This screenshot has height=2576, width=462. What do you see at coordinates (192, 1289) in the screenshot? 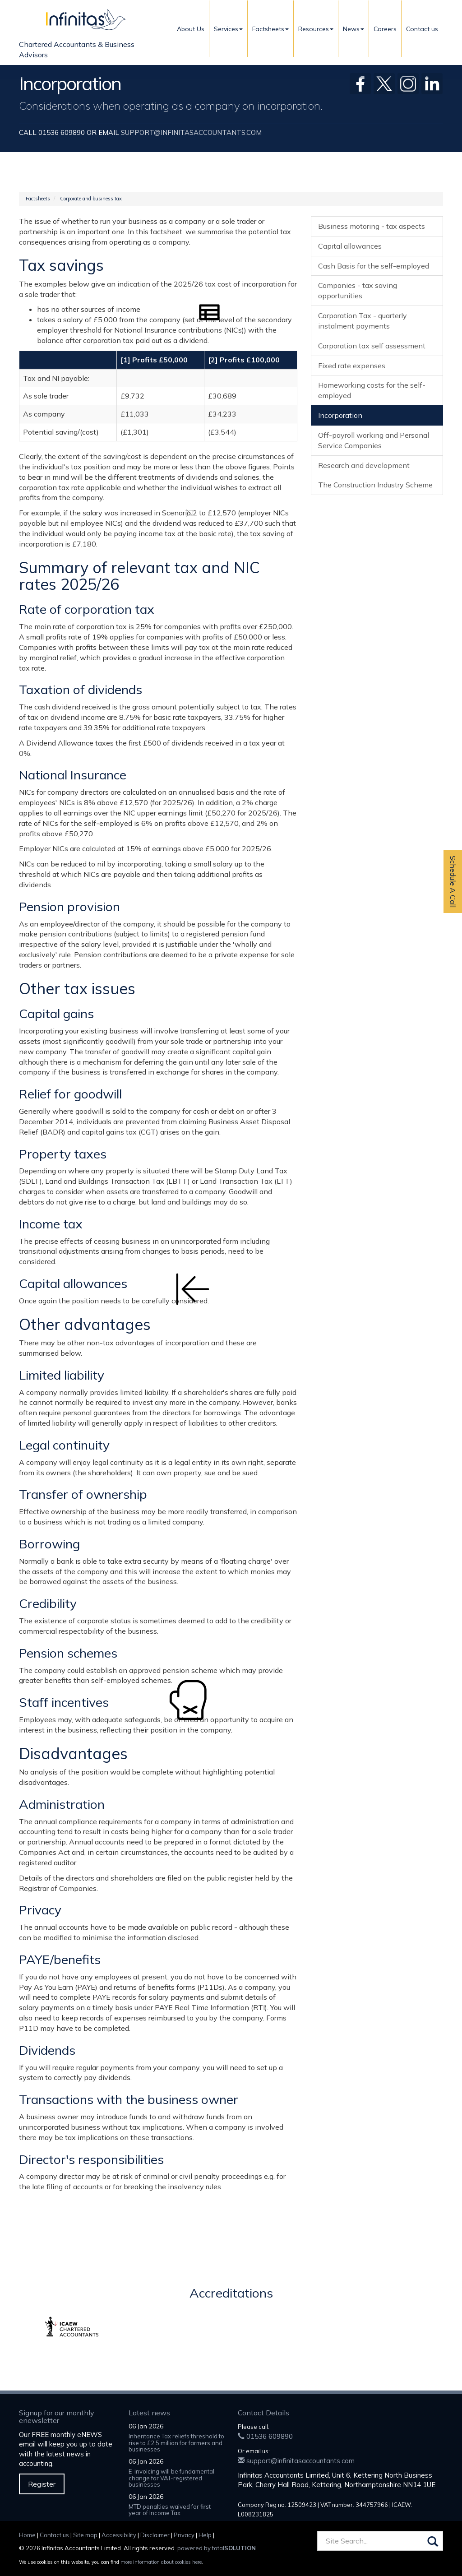
I see `go back to the beginning` at bounding box center [192, 1289].